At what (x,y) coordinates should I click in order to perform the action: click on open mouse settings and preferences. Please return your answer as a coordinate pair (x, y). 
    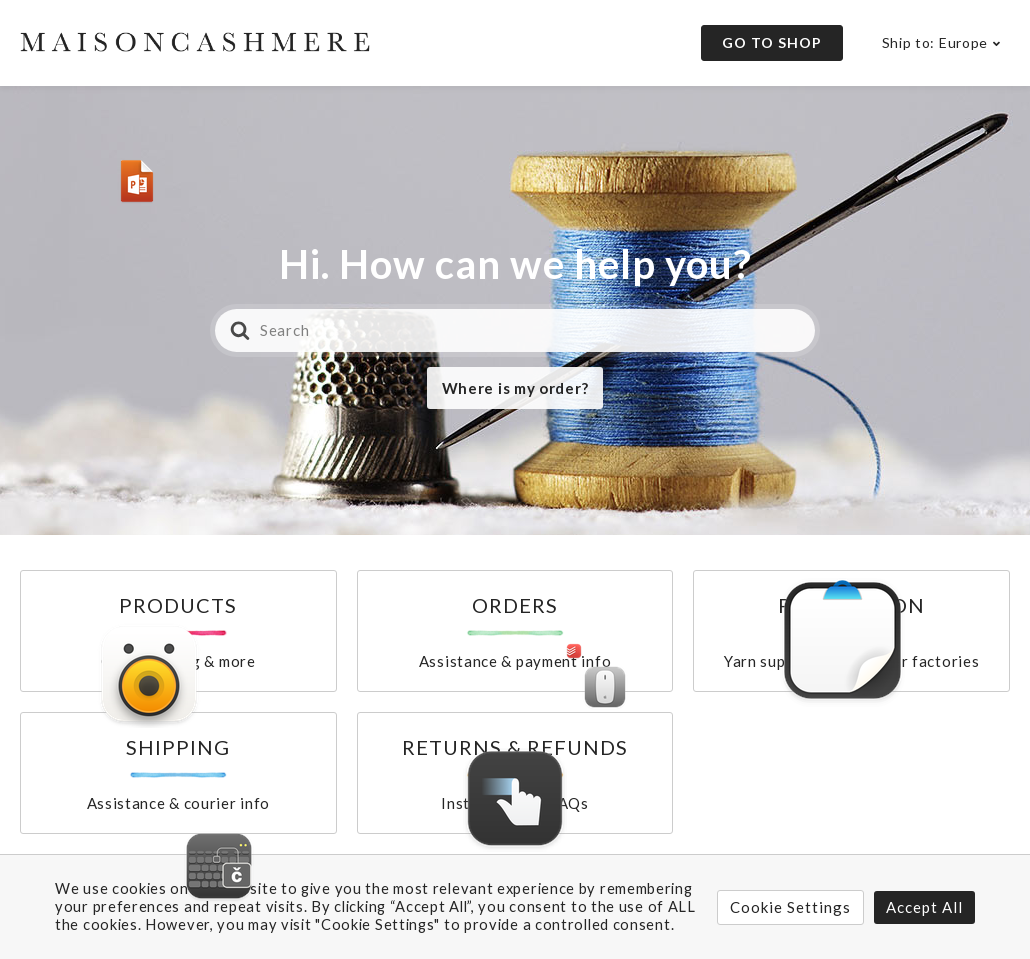
    Looking at the image, I should click on (605, 687).